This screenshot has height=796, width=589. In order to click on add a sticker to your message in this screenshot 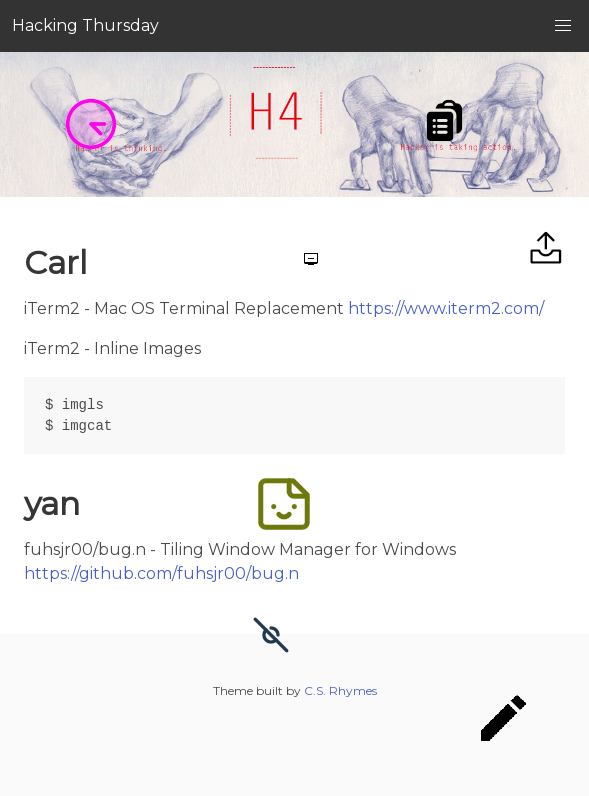, I will do `click(284, 504)`.